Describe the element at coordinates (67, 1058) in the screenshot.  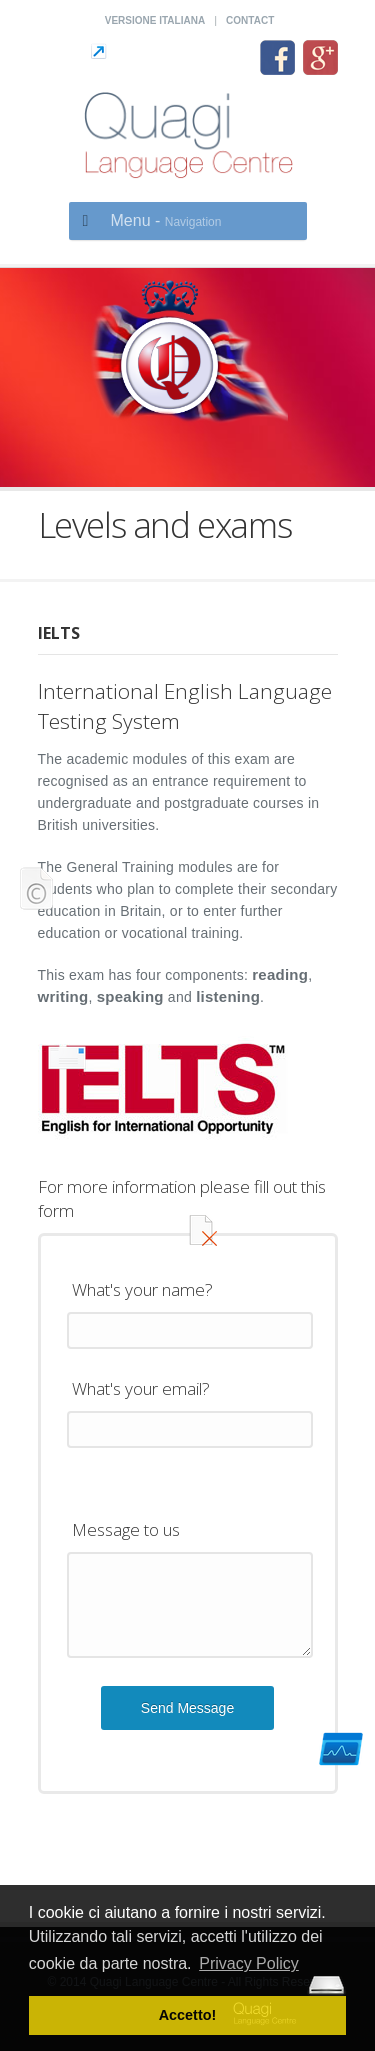
I see `open your email inbox` at that location.